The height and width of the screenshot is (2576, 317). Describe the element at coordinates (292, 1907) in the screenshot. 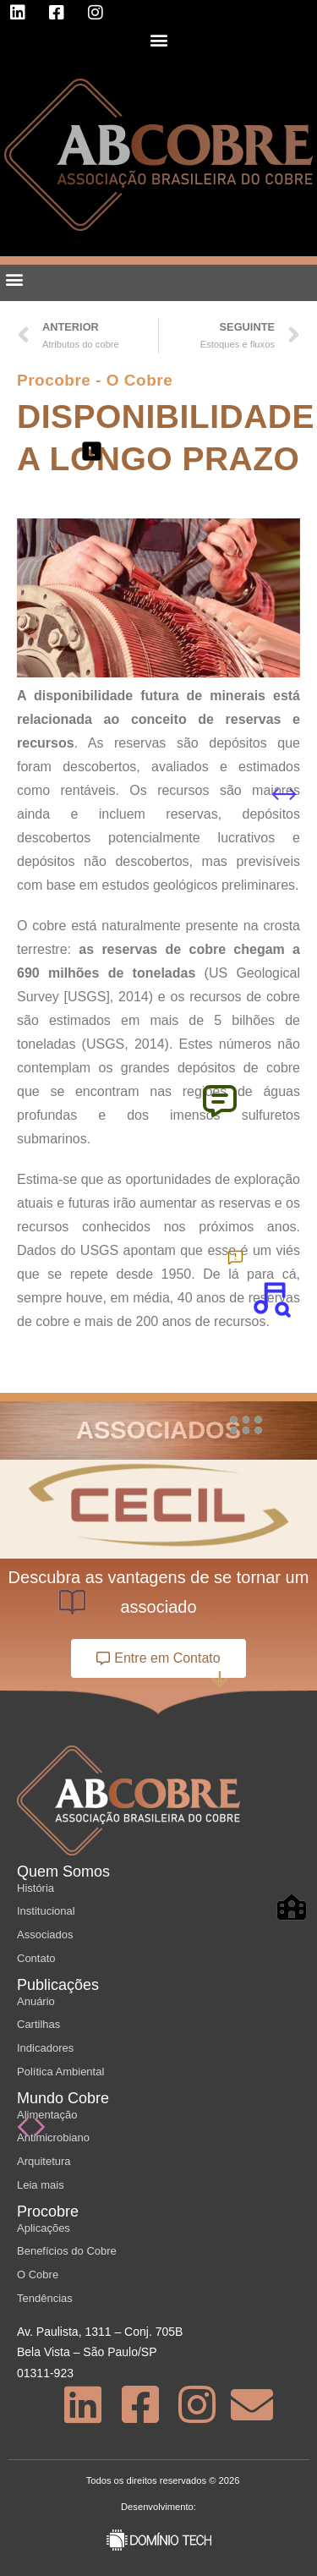

I see `access school or education-related features` at that location.